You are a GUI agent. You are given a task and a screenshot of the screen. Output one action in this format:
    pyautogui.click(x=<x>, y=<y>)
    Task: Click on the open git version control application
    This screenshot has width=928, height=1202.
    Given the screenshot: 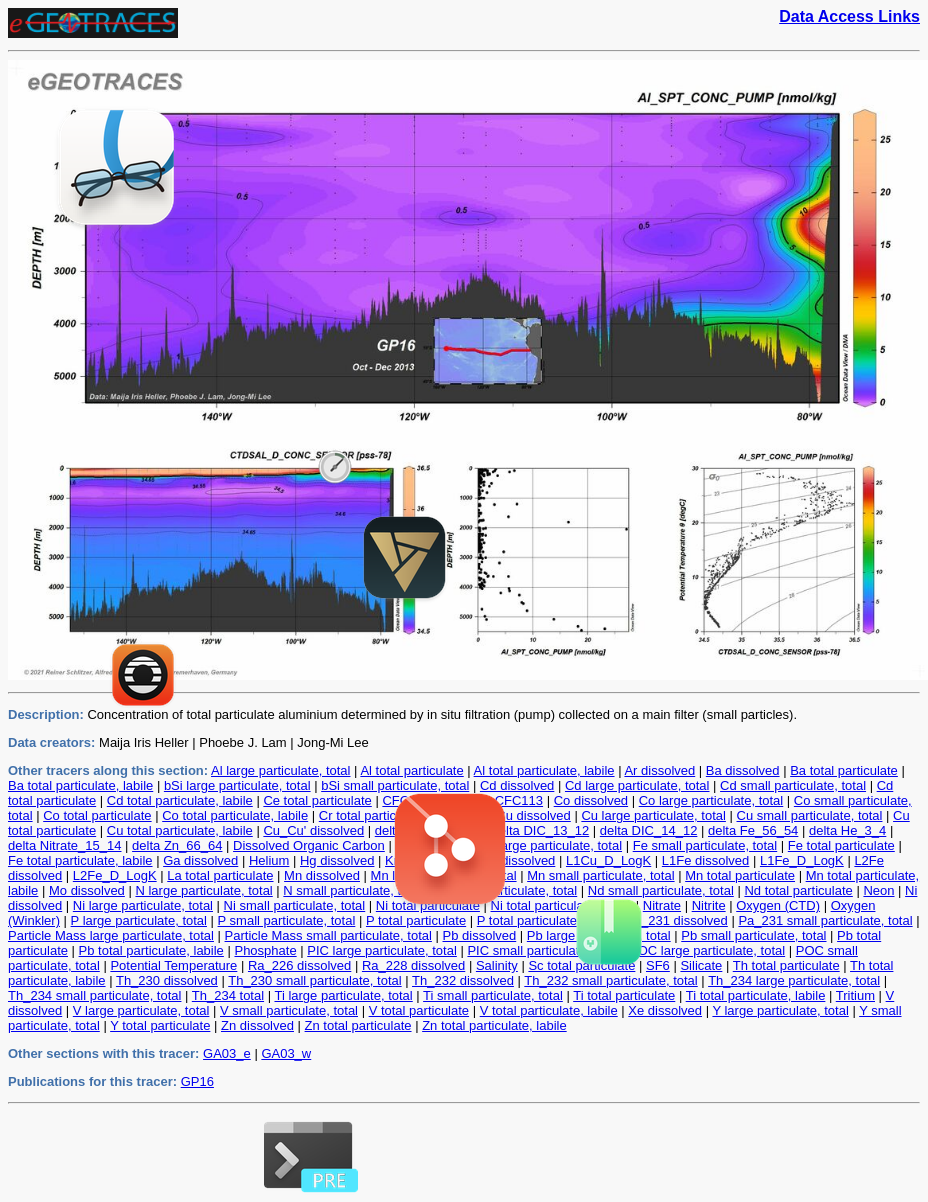 What is the action you would take?
    pyautogui.click(x=450, y=849)
    